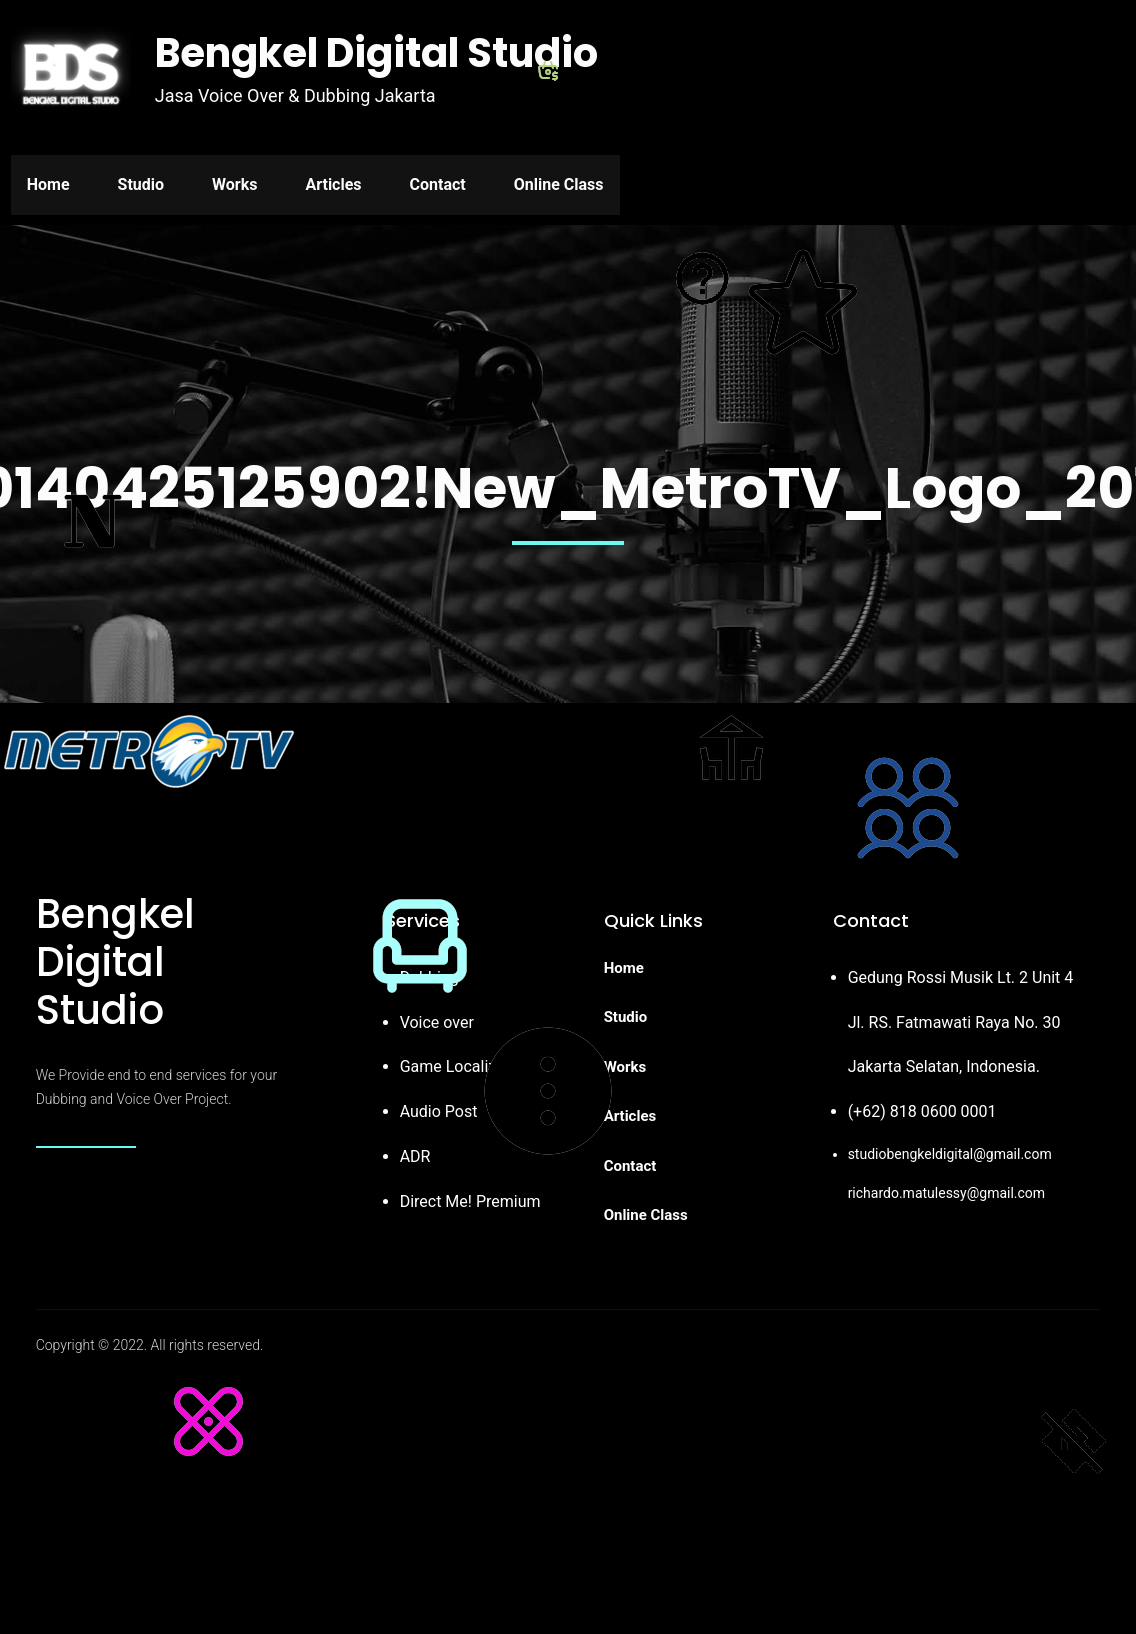 The image size is (1136, 1634). Describe the element at coordinates (208, 1421) in the screenshot. I see `access first aid or medical help resources` at that location.